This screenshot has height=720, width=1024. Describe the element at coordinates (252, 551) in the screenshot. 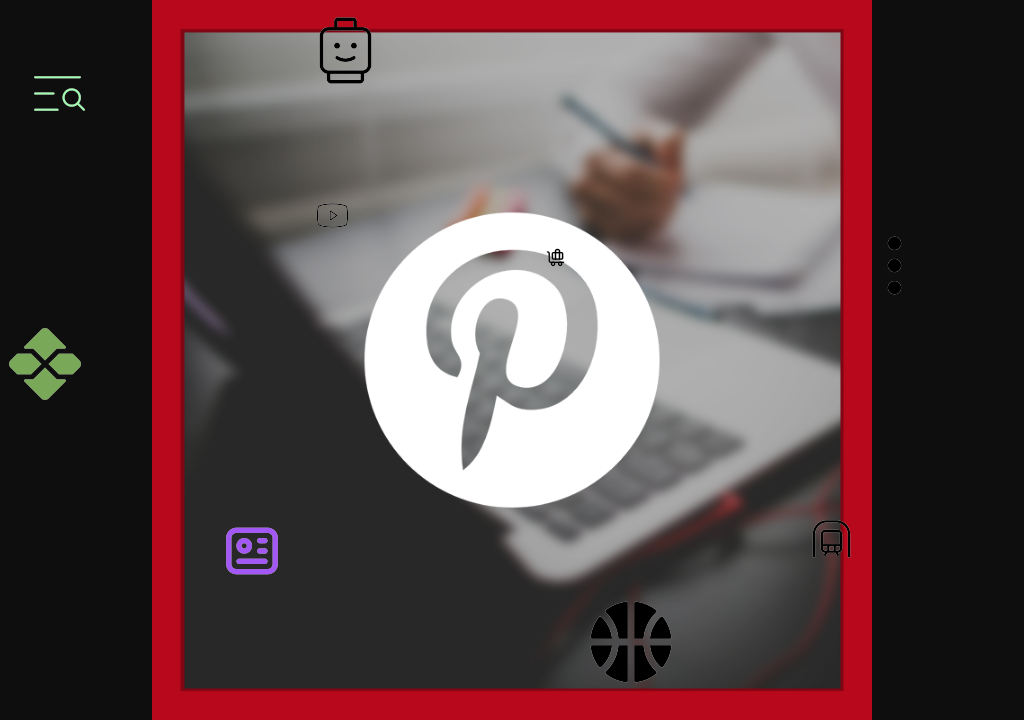

I see `view your profile or identification card` at that location.